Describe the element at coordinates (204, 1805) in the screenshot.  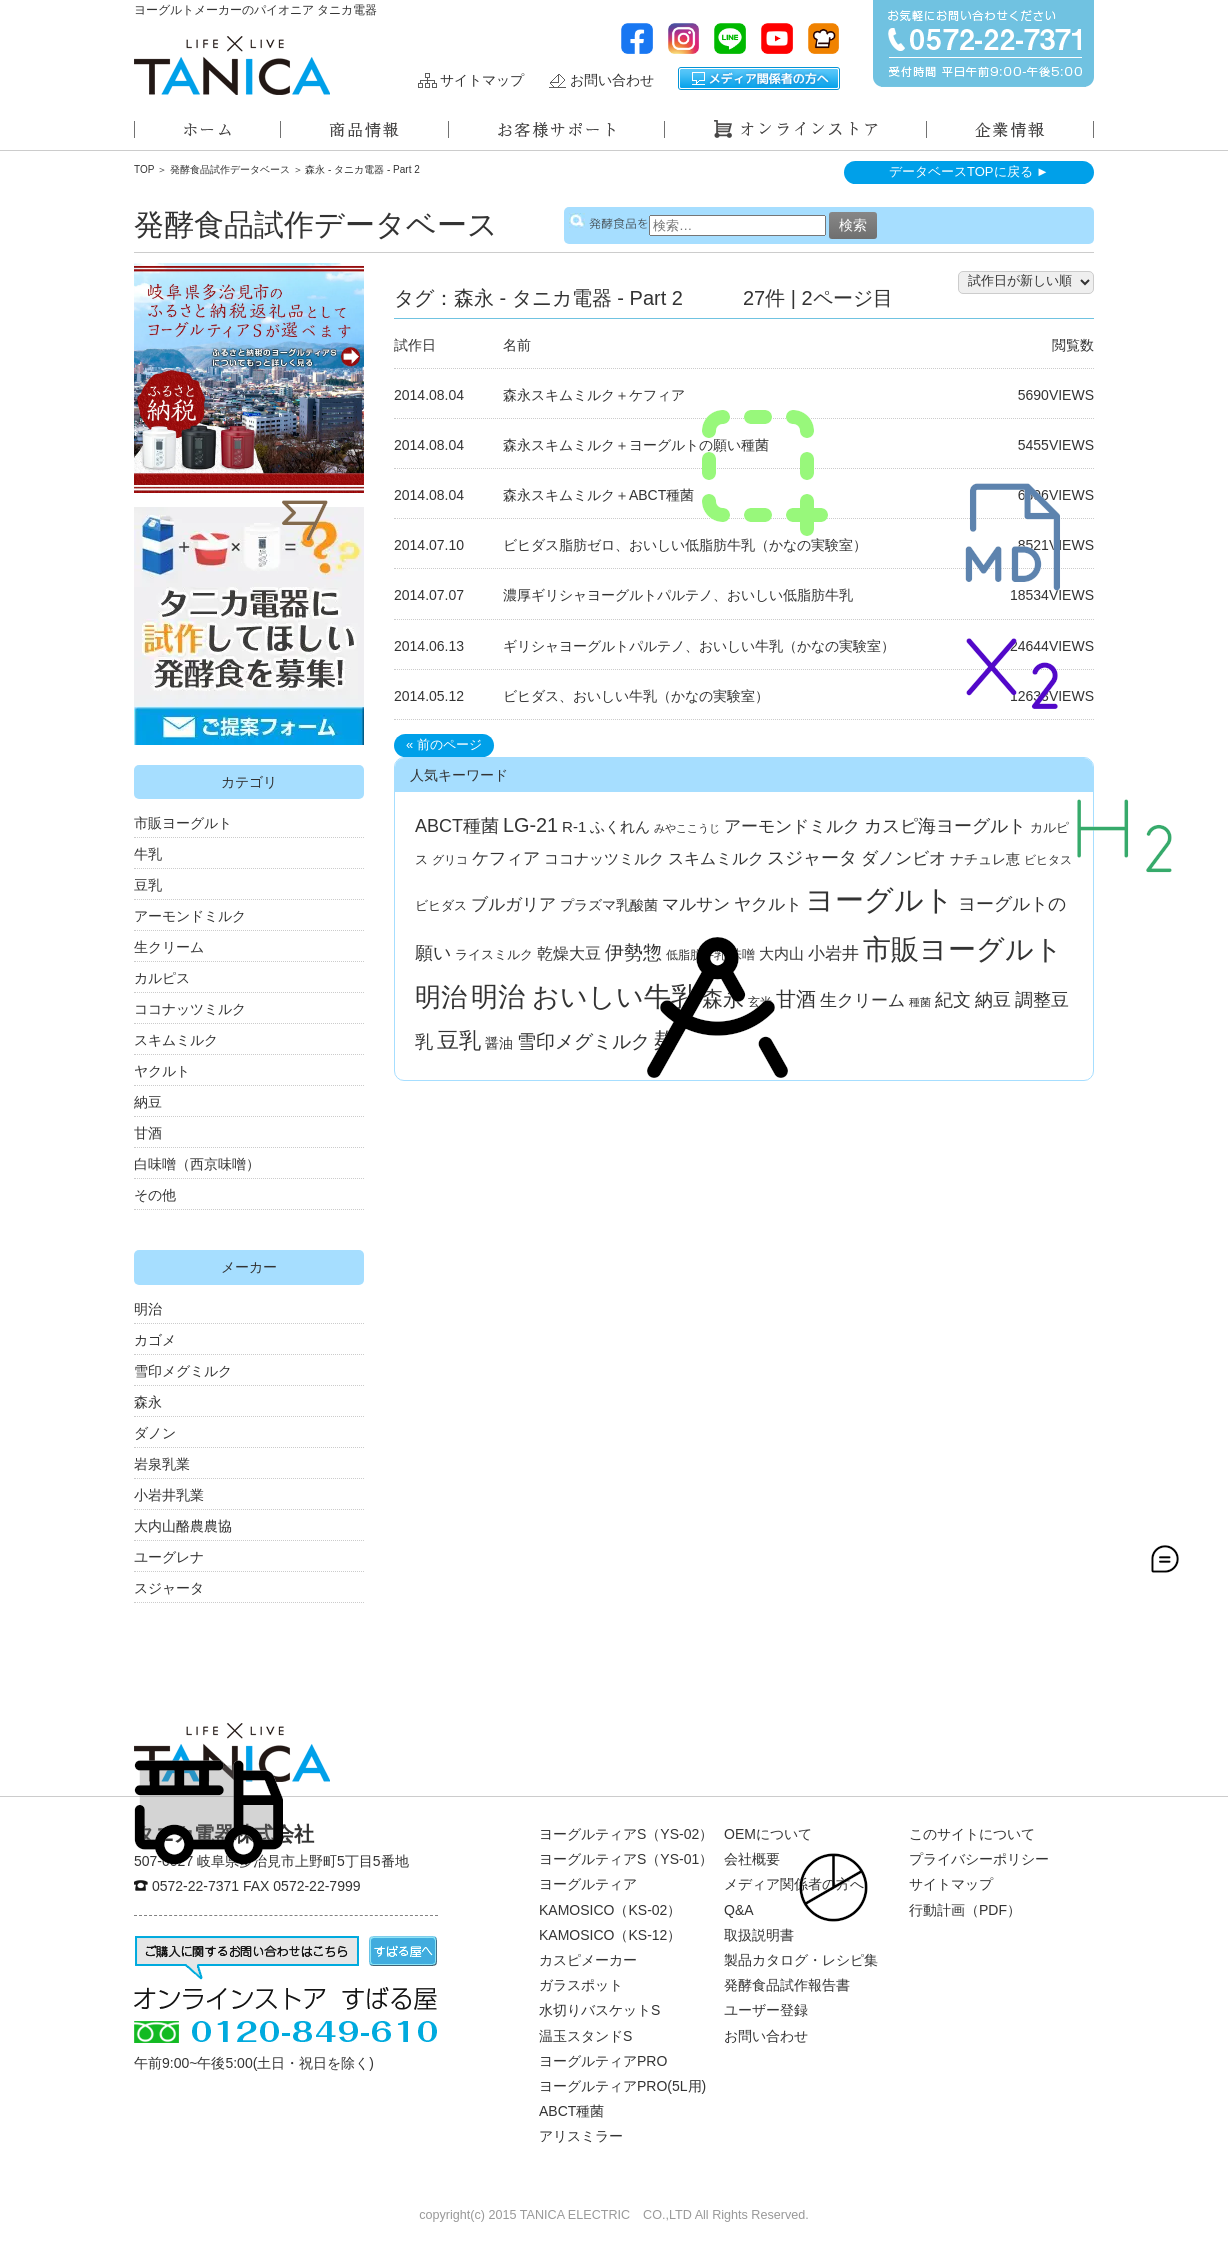
I see `fire department or emergency services` at that location.